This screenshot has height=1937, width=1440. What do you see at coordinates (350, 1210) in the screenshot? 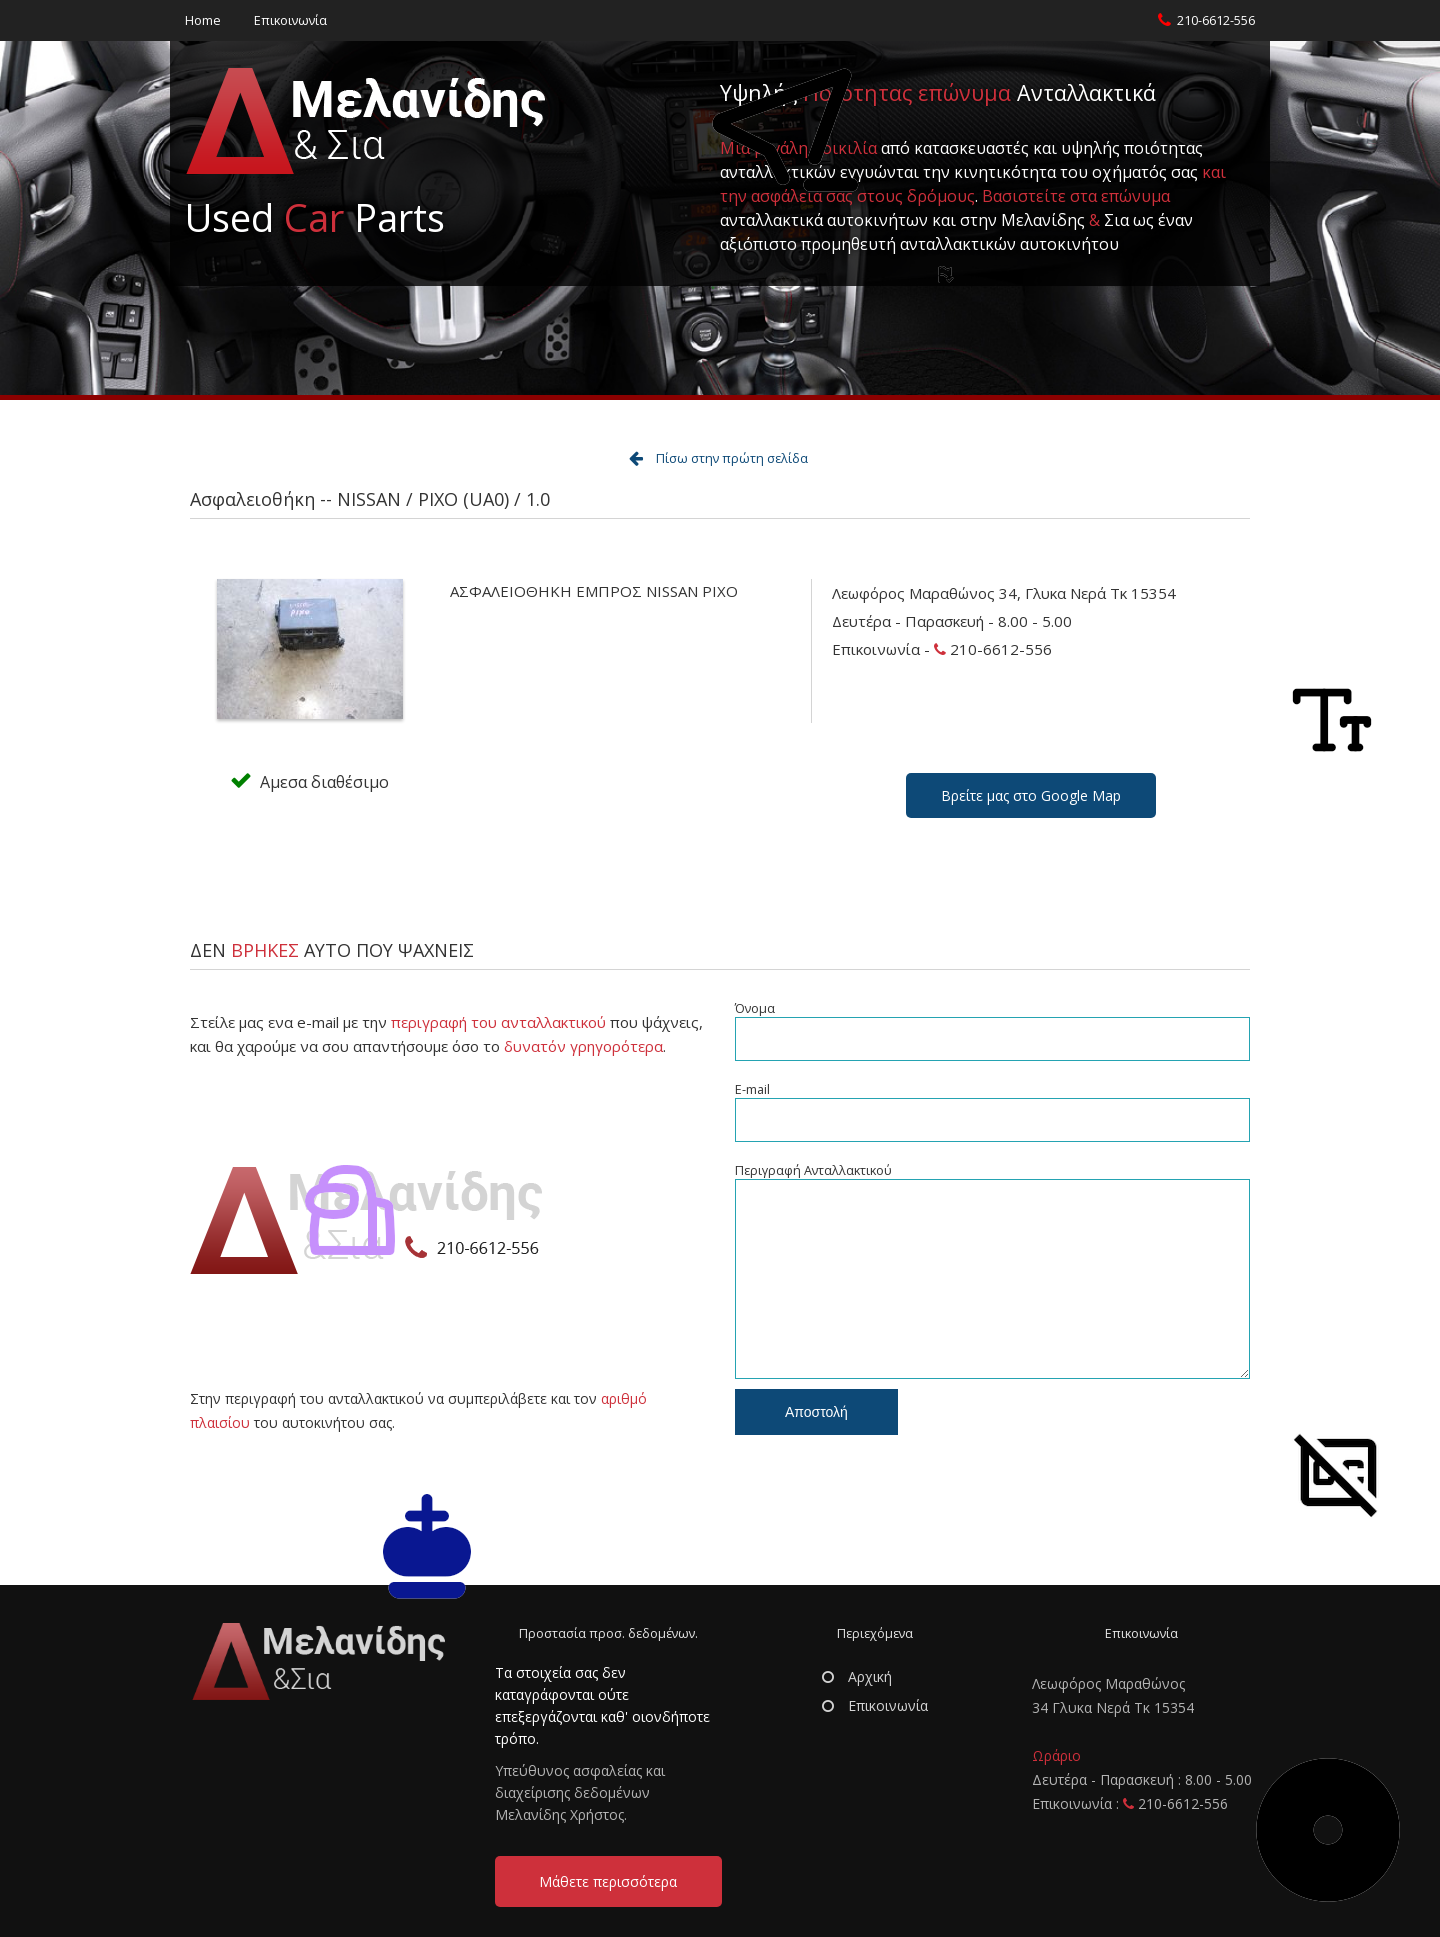
I see `among us game logo` at bounding box center [350, 1210].